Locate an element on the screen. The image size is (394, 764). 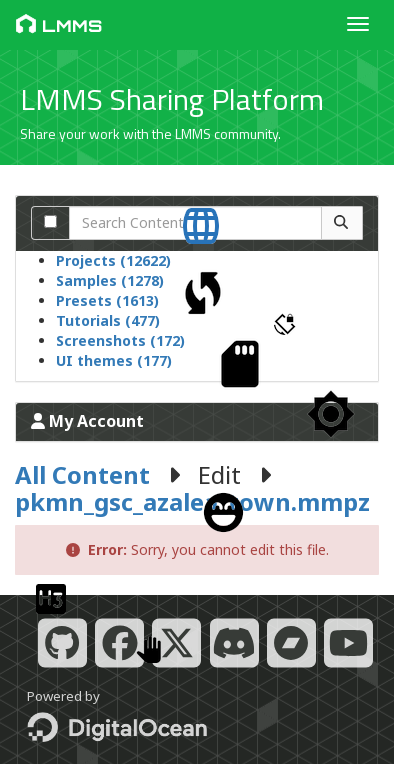
add a laughing emoji reaction is located at coordinates (223, 512).